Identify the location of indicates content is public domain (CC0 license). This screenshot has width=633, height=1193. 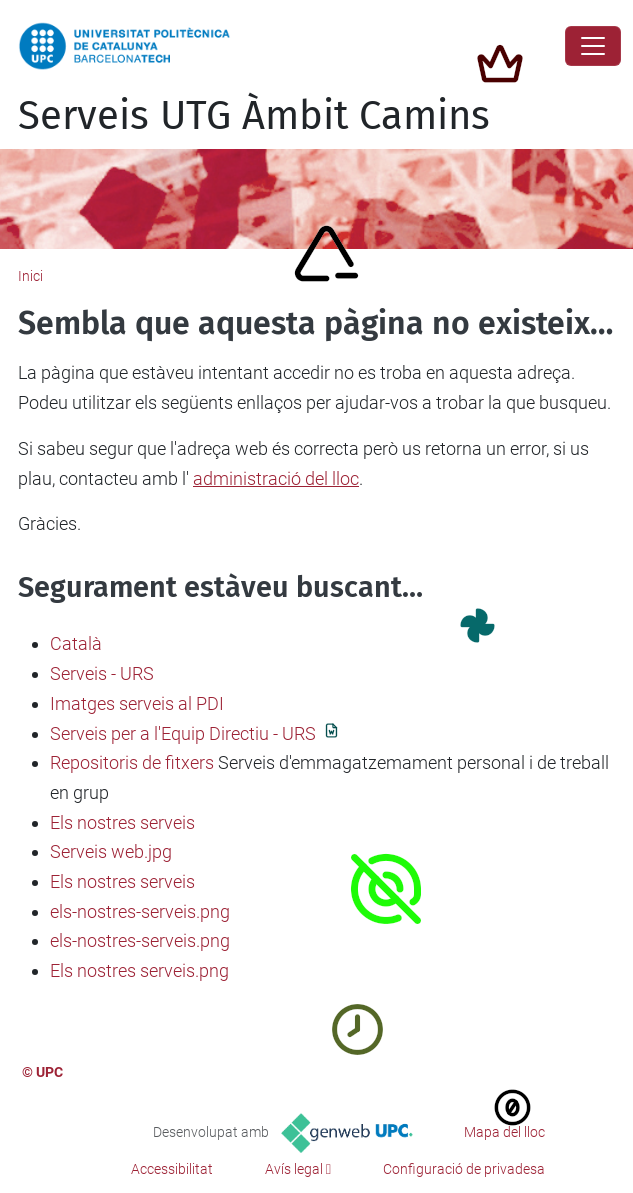
(512, 1107).